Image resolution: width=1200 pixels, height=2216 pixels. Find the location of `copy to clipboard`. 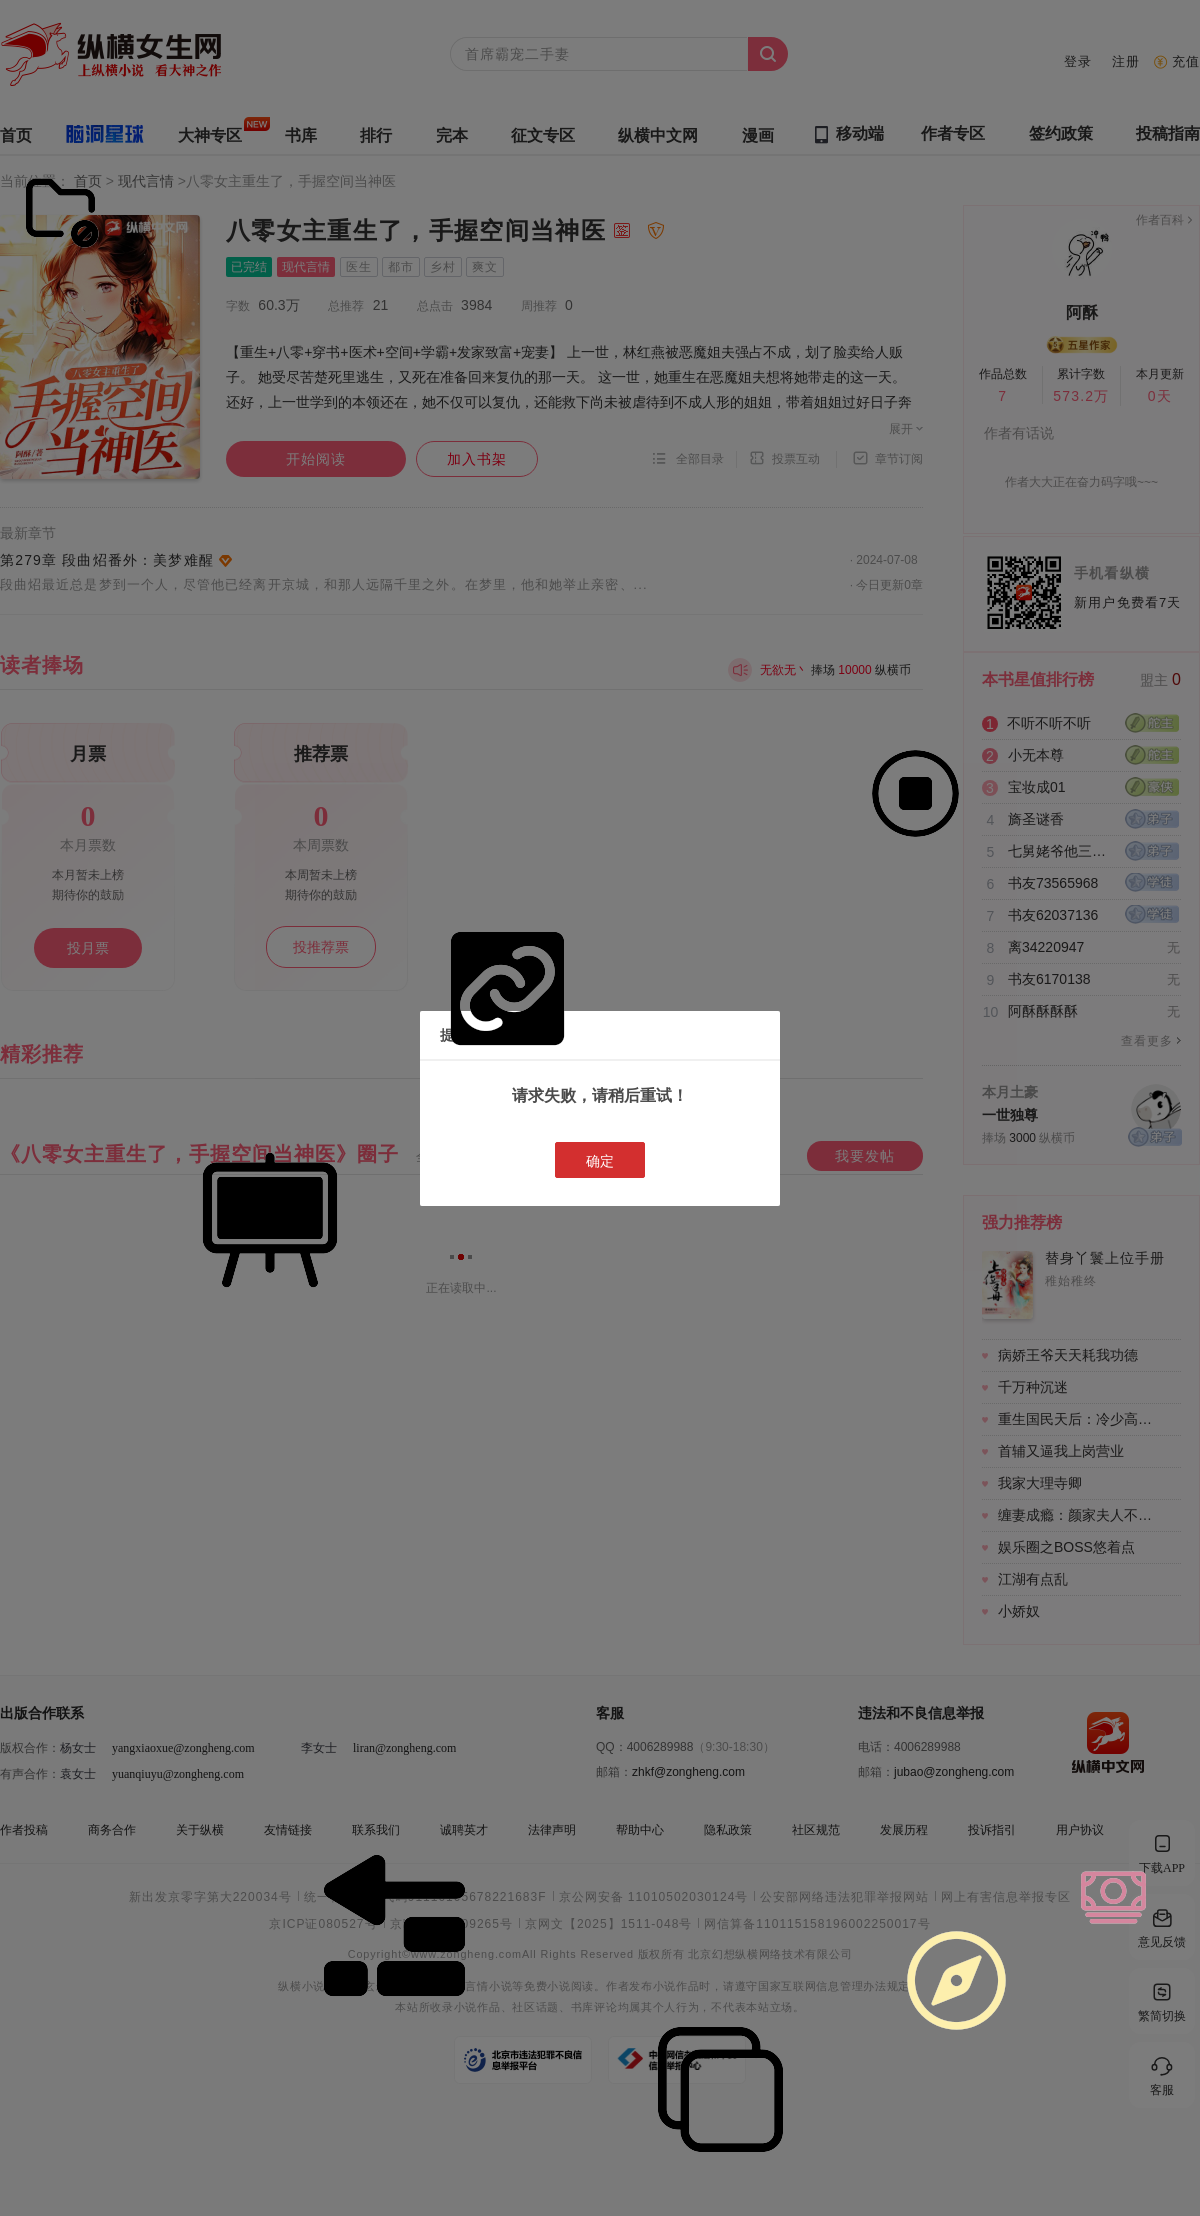

copy to clipboard is located at coordinates (720, 2089).